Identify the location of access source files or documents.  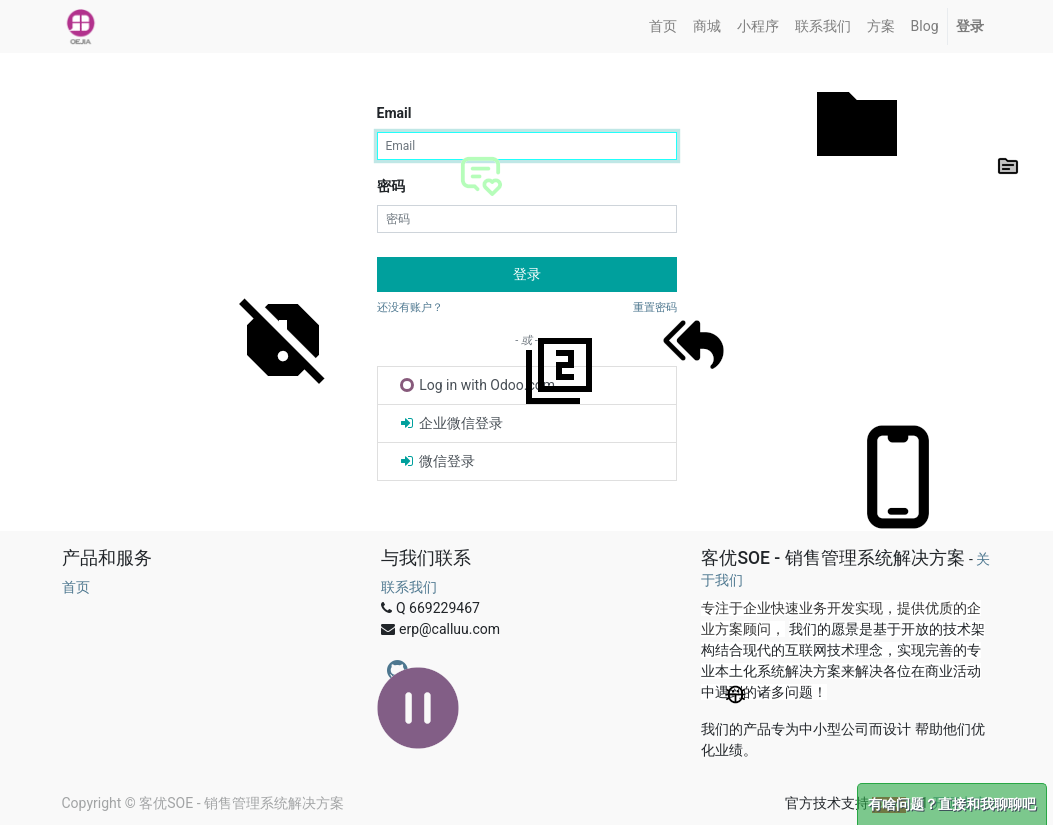
(1008, 166).